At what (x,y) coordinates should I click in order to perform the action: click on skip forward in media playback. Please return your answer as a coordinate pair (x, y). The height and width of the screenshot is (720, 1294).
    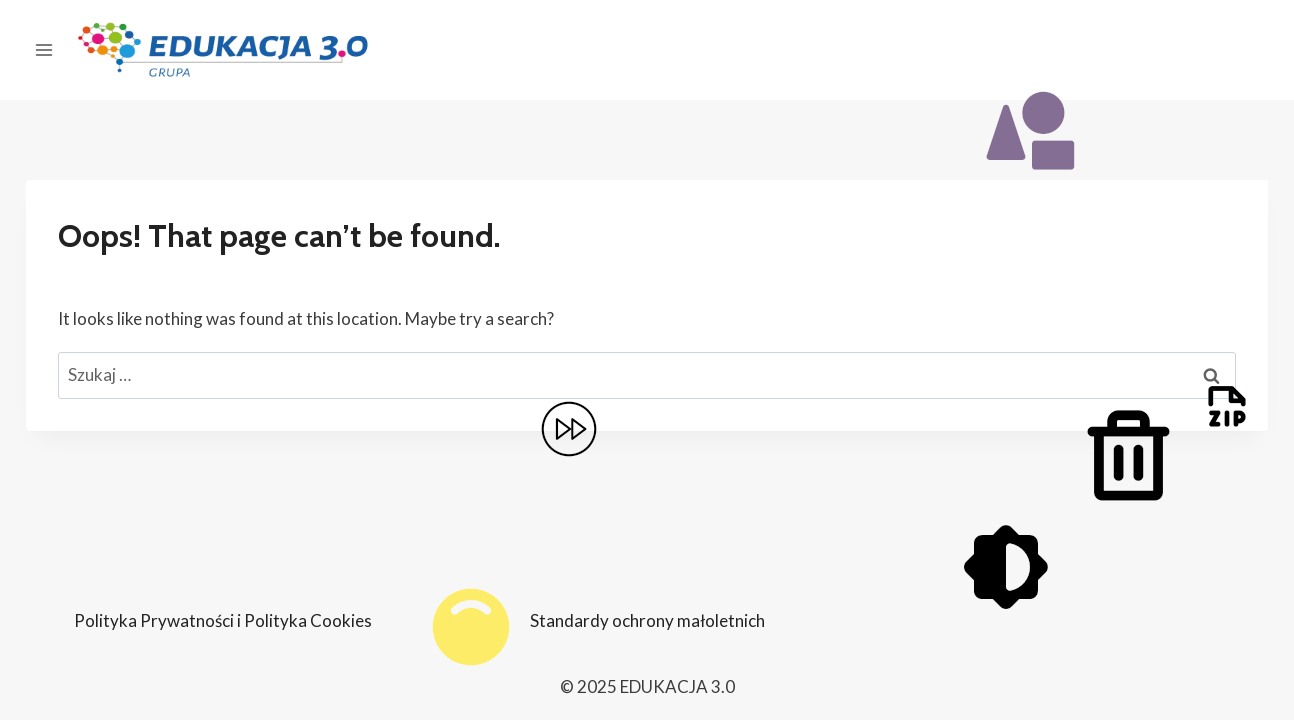
    Looking at the image, I should click on (569, 429).